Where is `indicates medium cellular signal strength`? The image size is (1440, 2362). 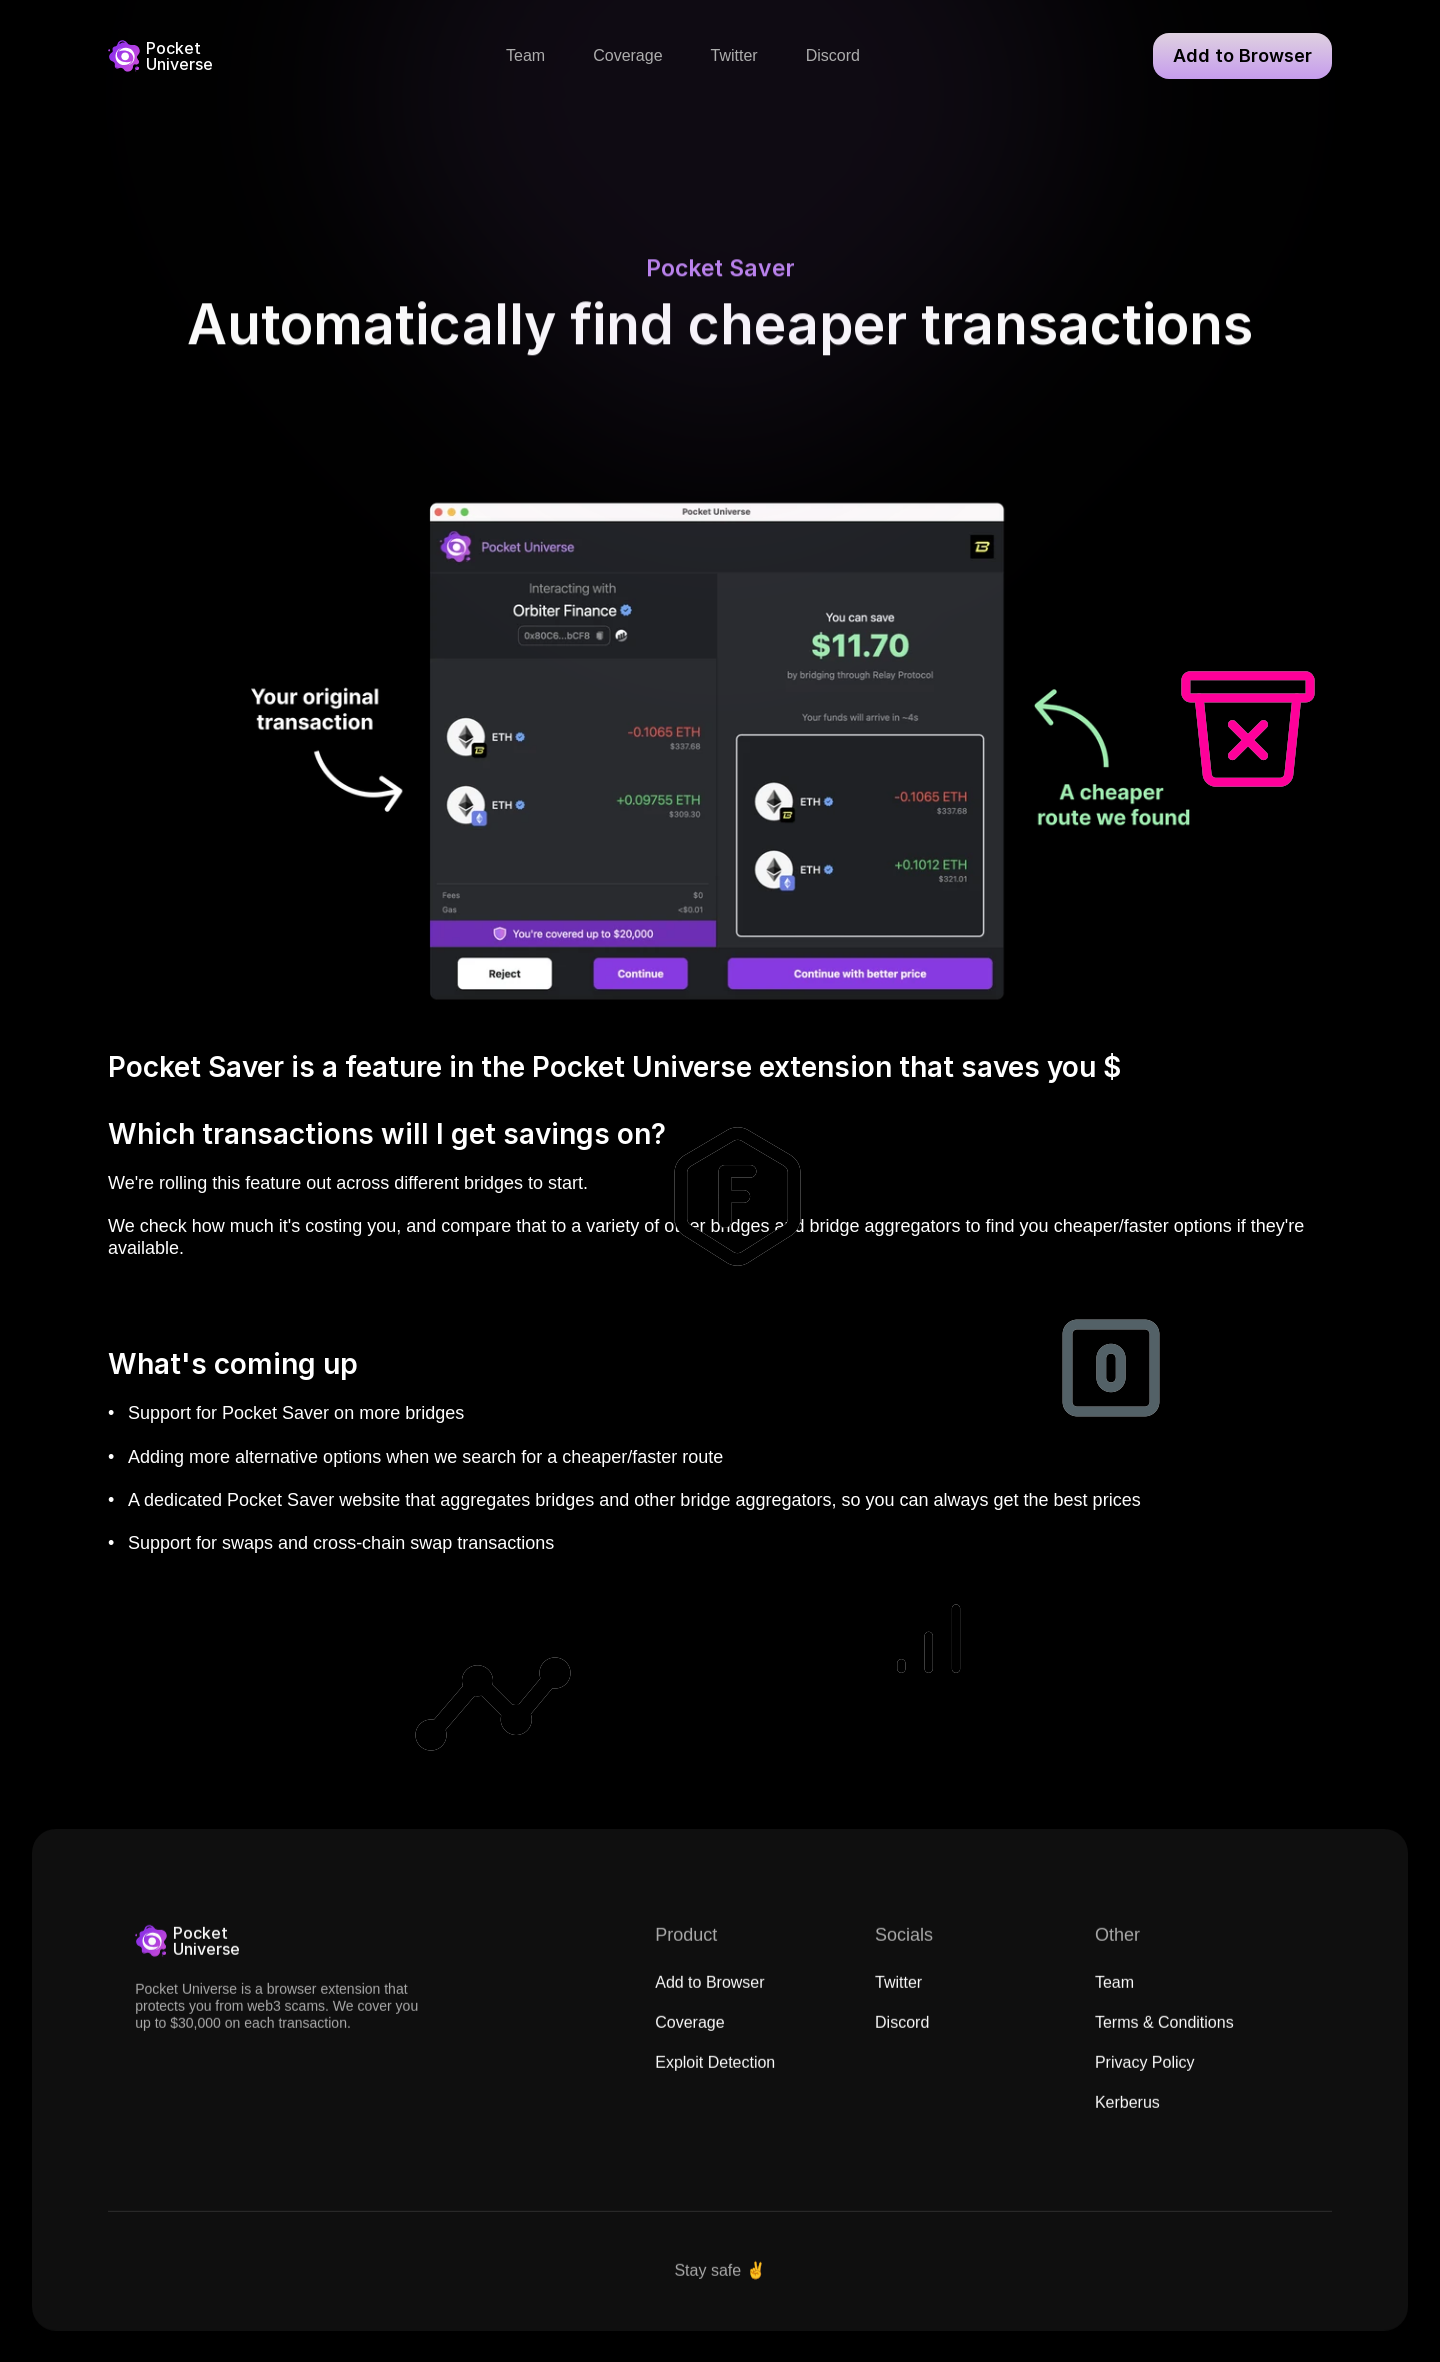 indicates medium cellular signal strength is located at coordinates (961, 1619).